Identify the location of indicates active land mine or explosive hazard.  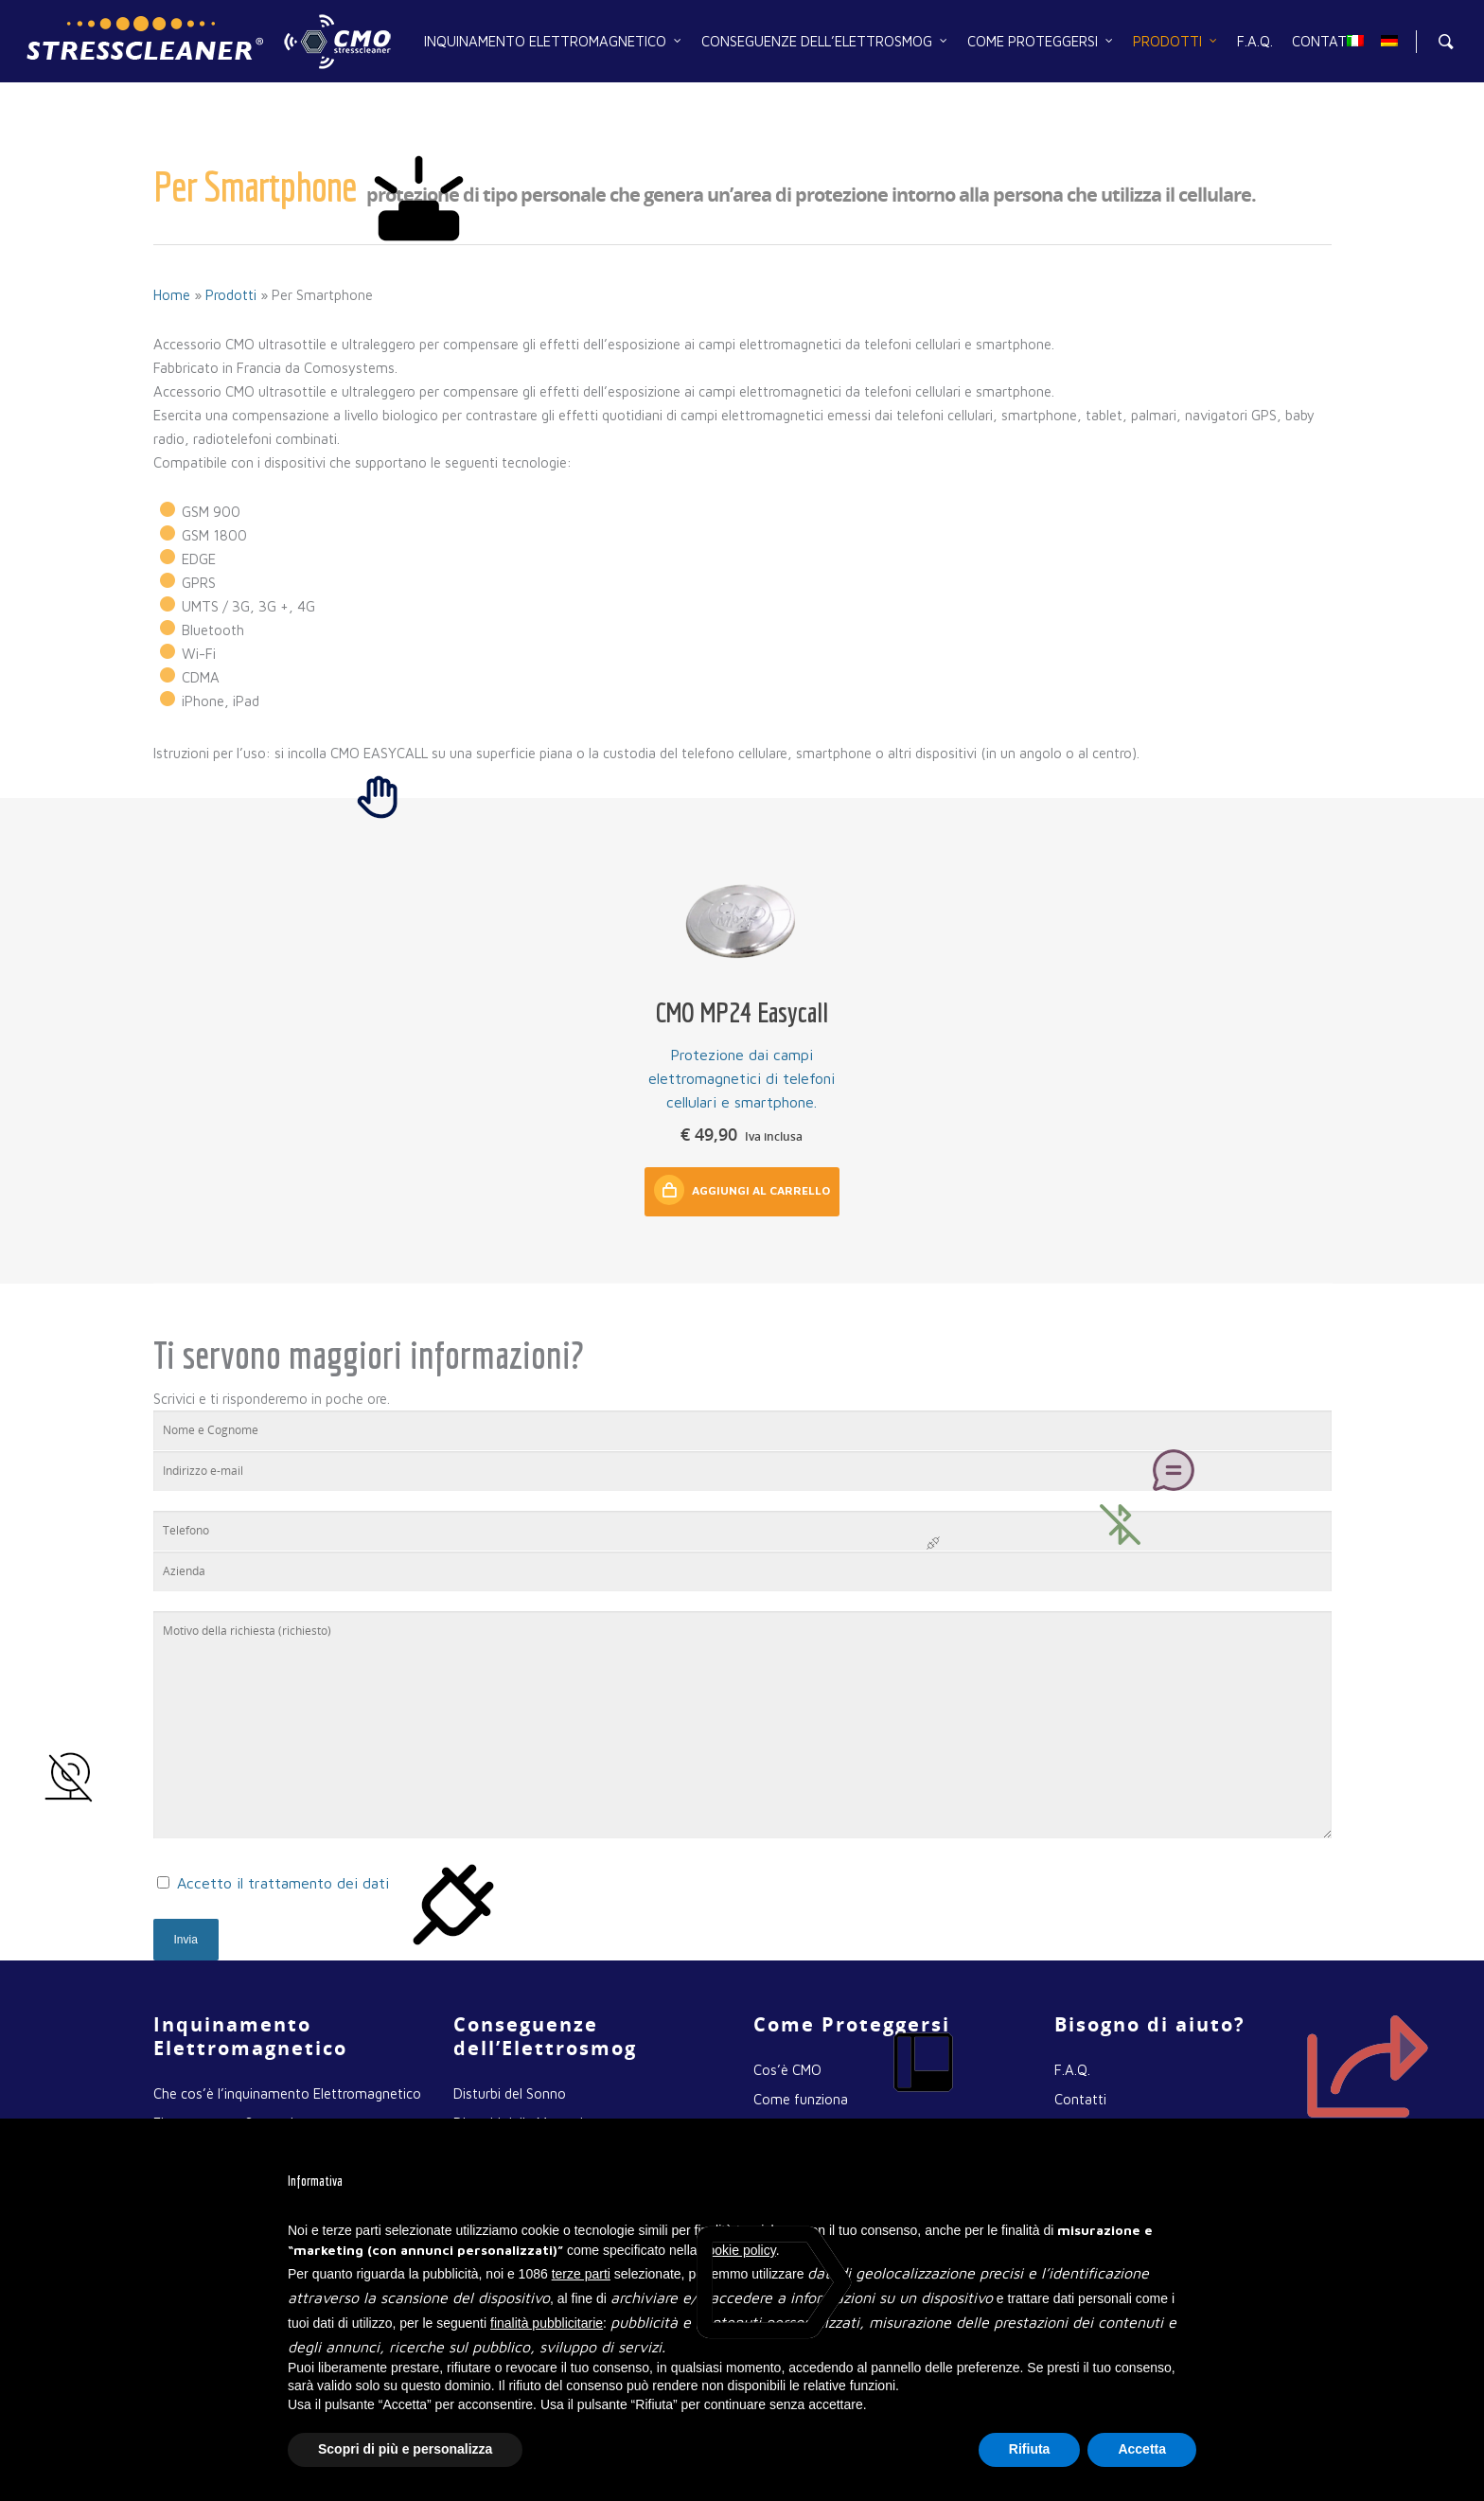
(418, 200).